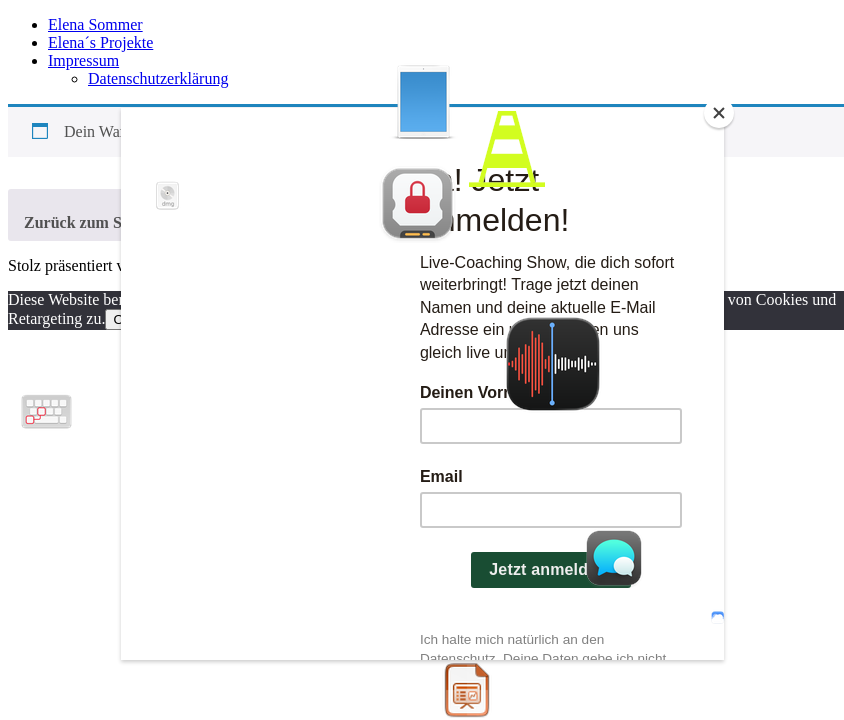  I want to click on open a presentation file, so click(467, 690).